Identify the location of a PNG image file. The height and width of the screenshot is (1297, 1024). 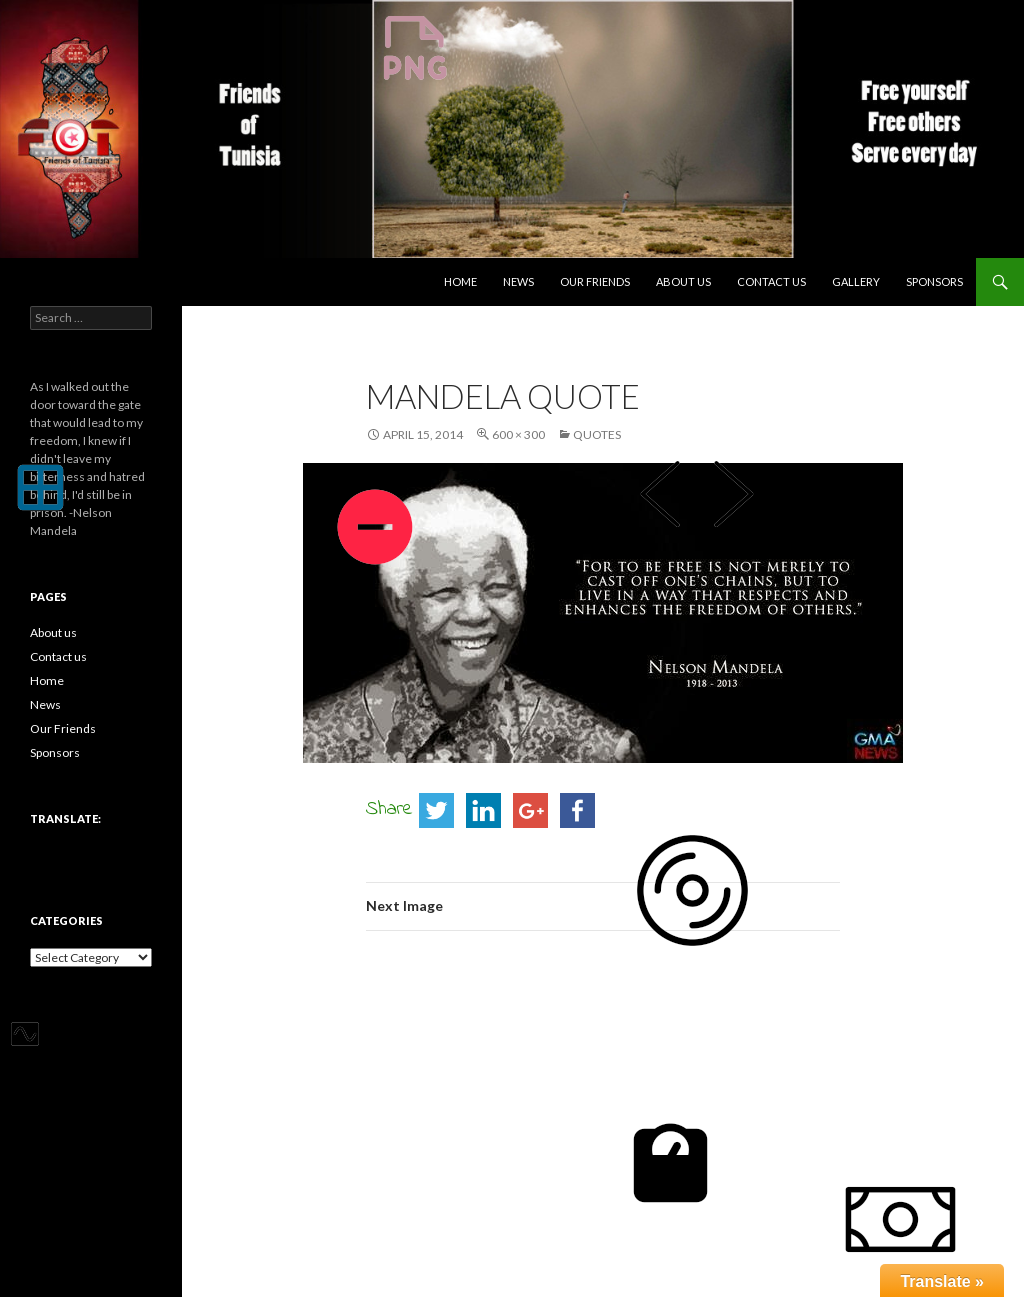
(414, 50).